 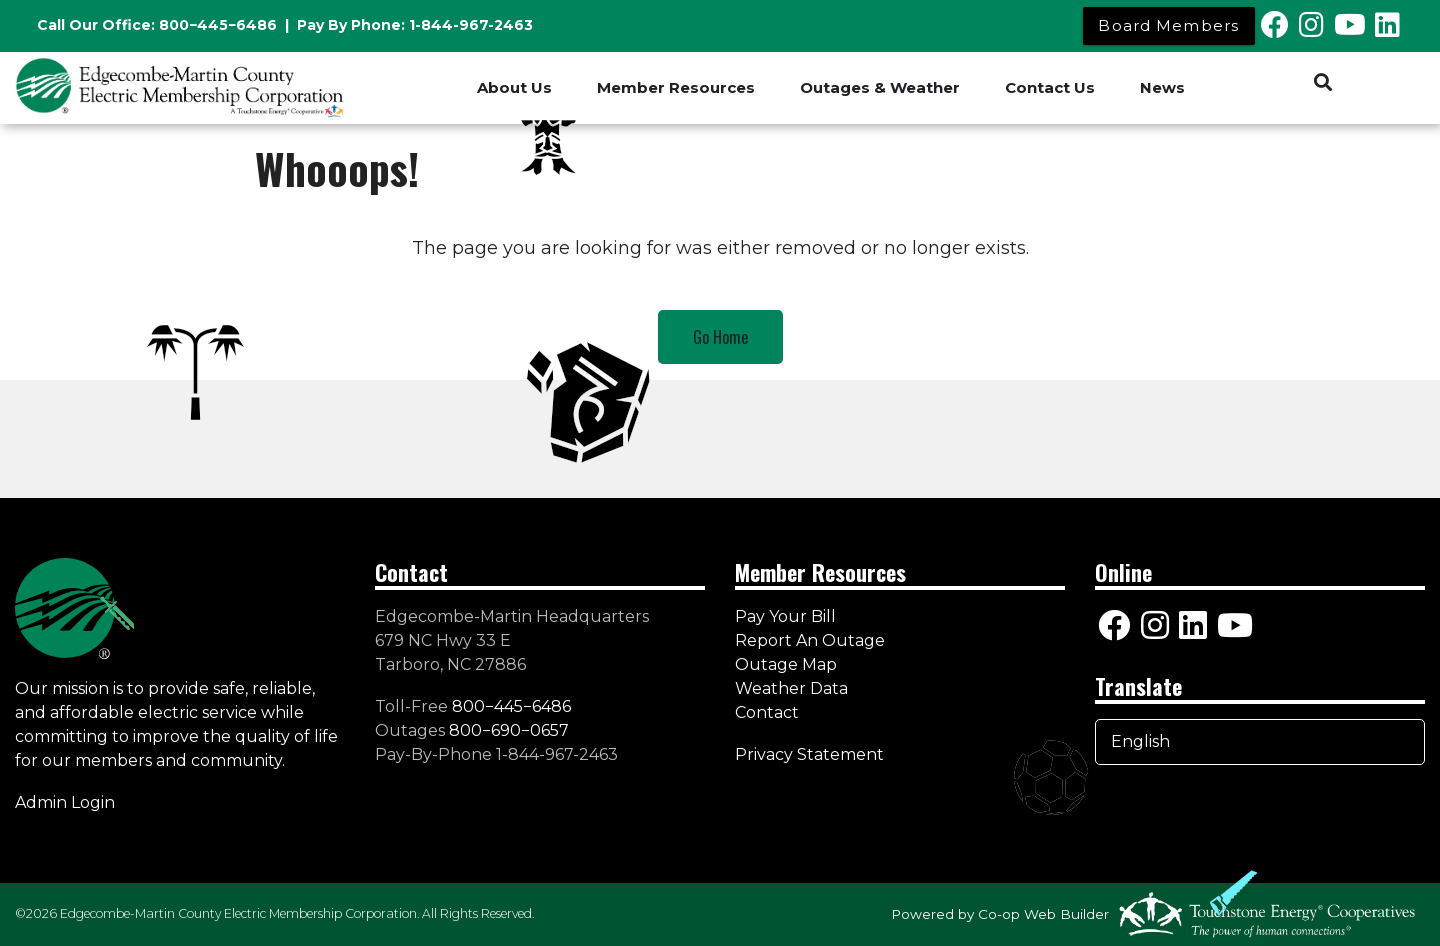 What do you see at coordinates (1233, 893) in the screenshot?
I see `access woodworking or carpentry tools` at bounding box center [1233, 893].